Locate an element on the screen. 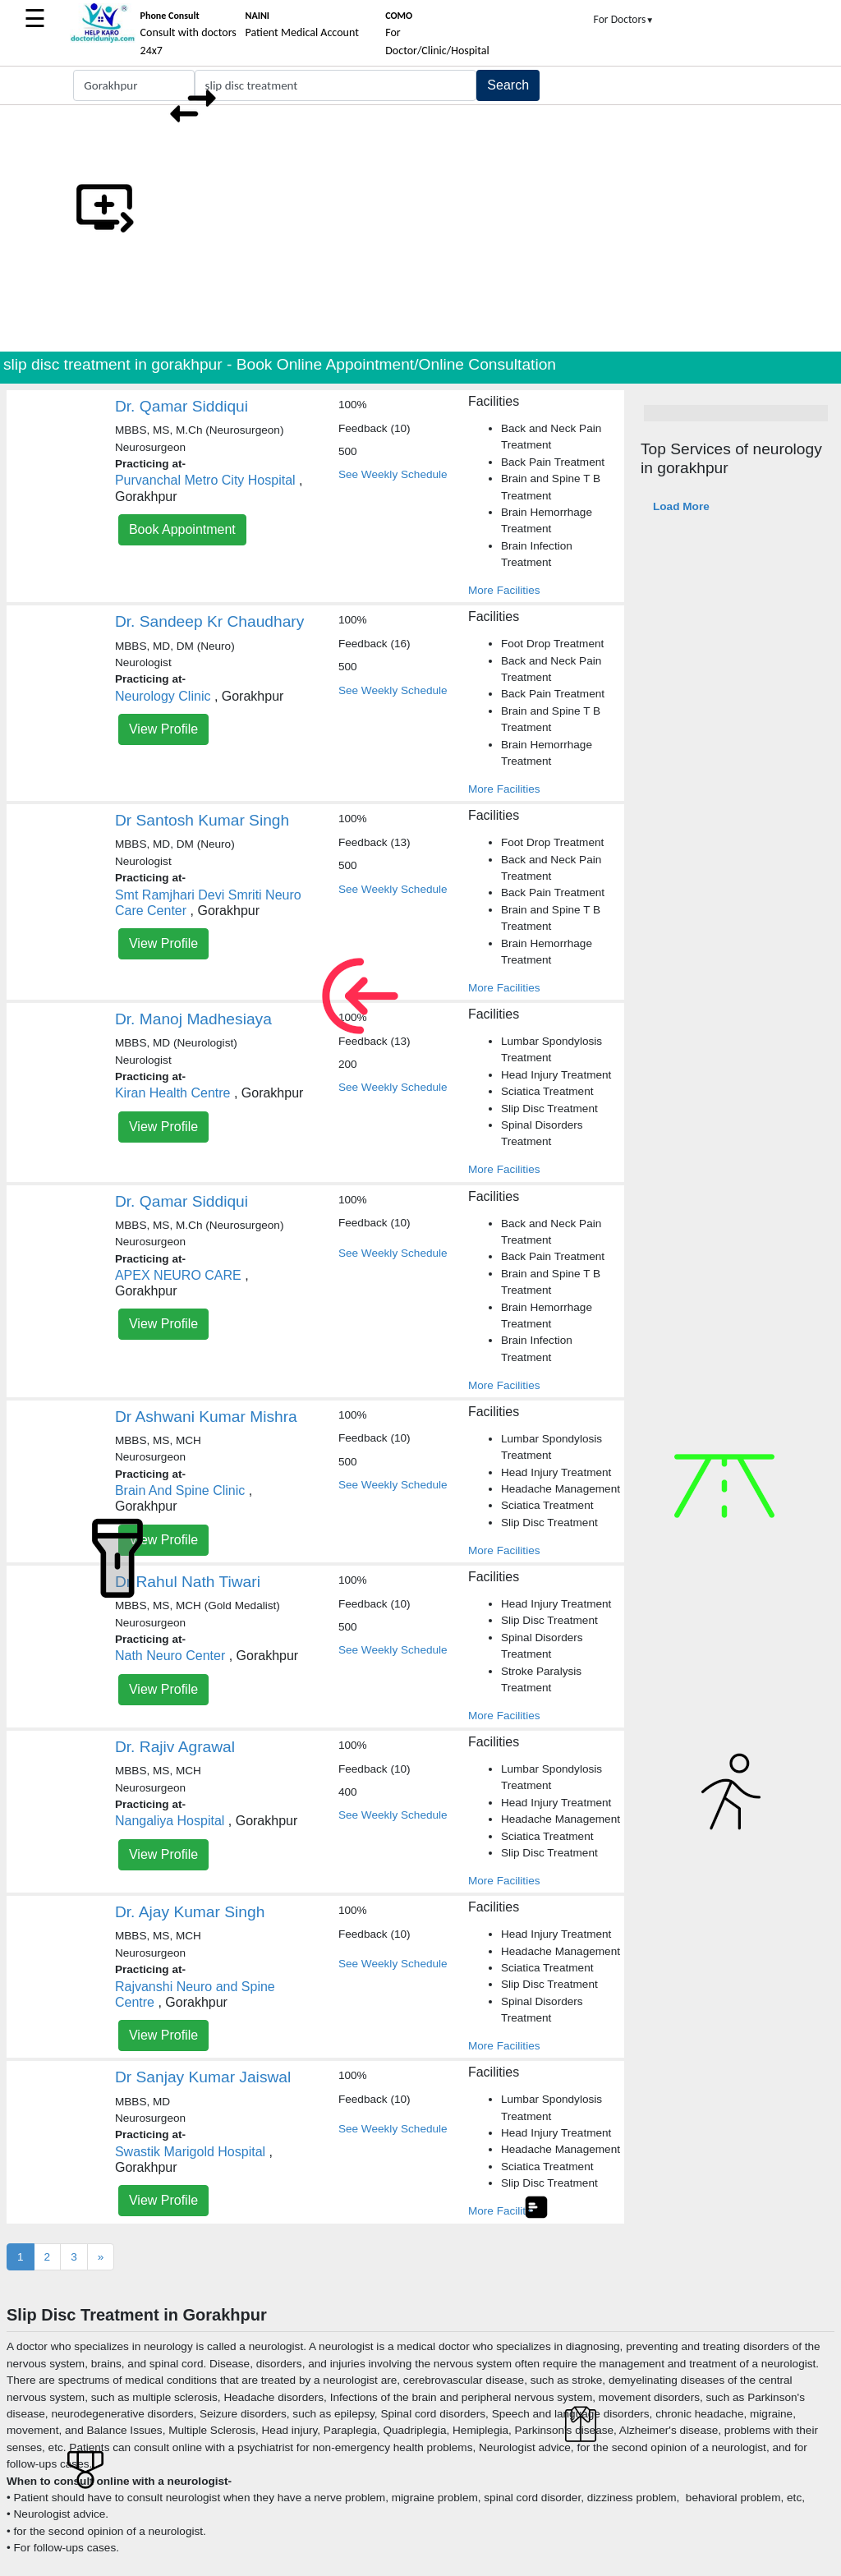  swap or exchange items is located at coordinates (193, 106).